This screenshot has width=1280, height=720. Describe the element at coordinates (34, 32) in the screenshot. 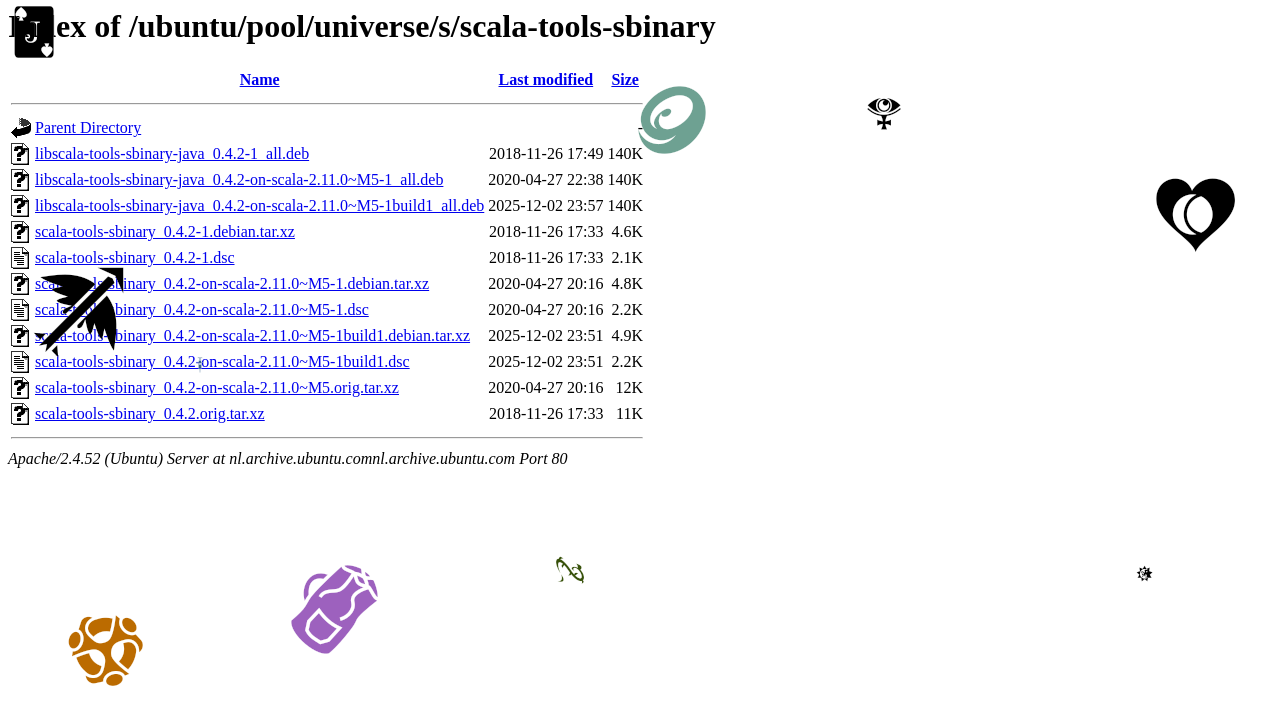

I see `jack of spades playing card` at that location.